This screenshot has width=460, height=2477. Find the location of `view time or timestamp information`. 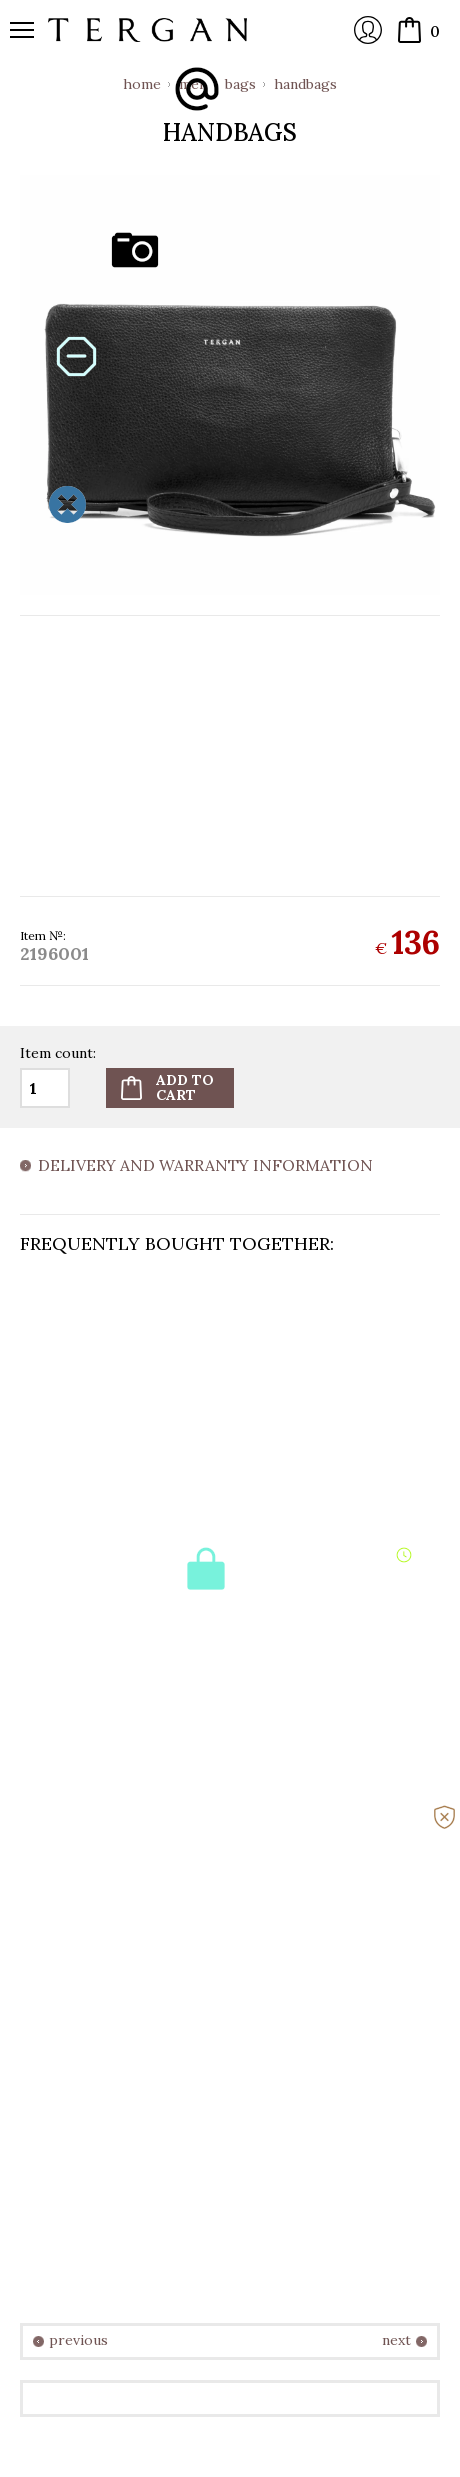

view time or timestamp information is located at coordinates (404, 1555).